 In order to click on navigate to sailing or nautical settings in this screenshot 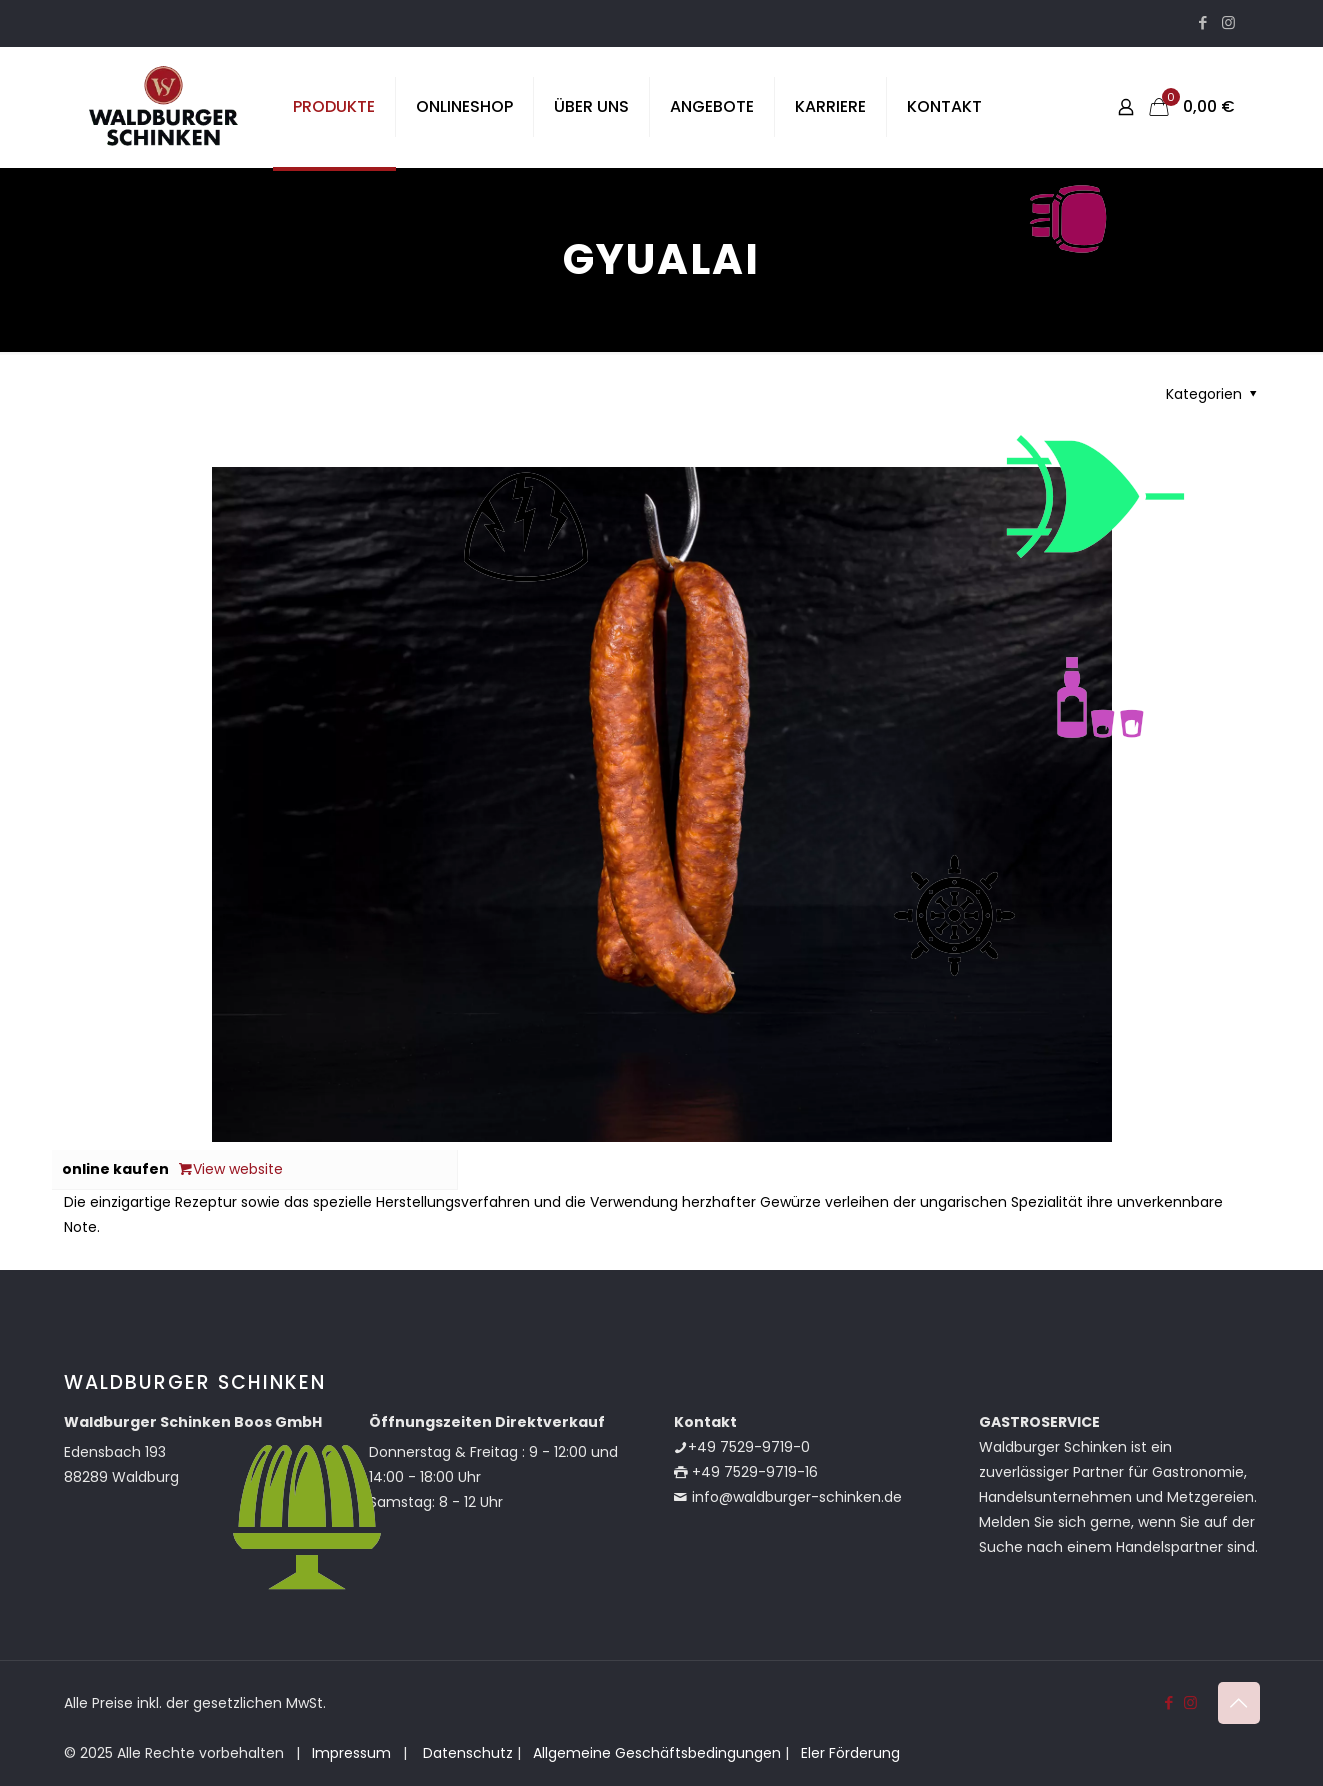, I will do `click(954, 915)`.